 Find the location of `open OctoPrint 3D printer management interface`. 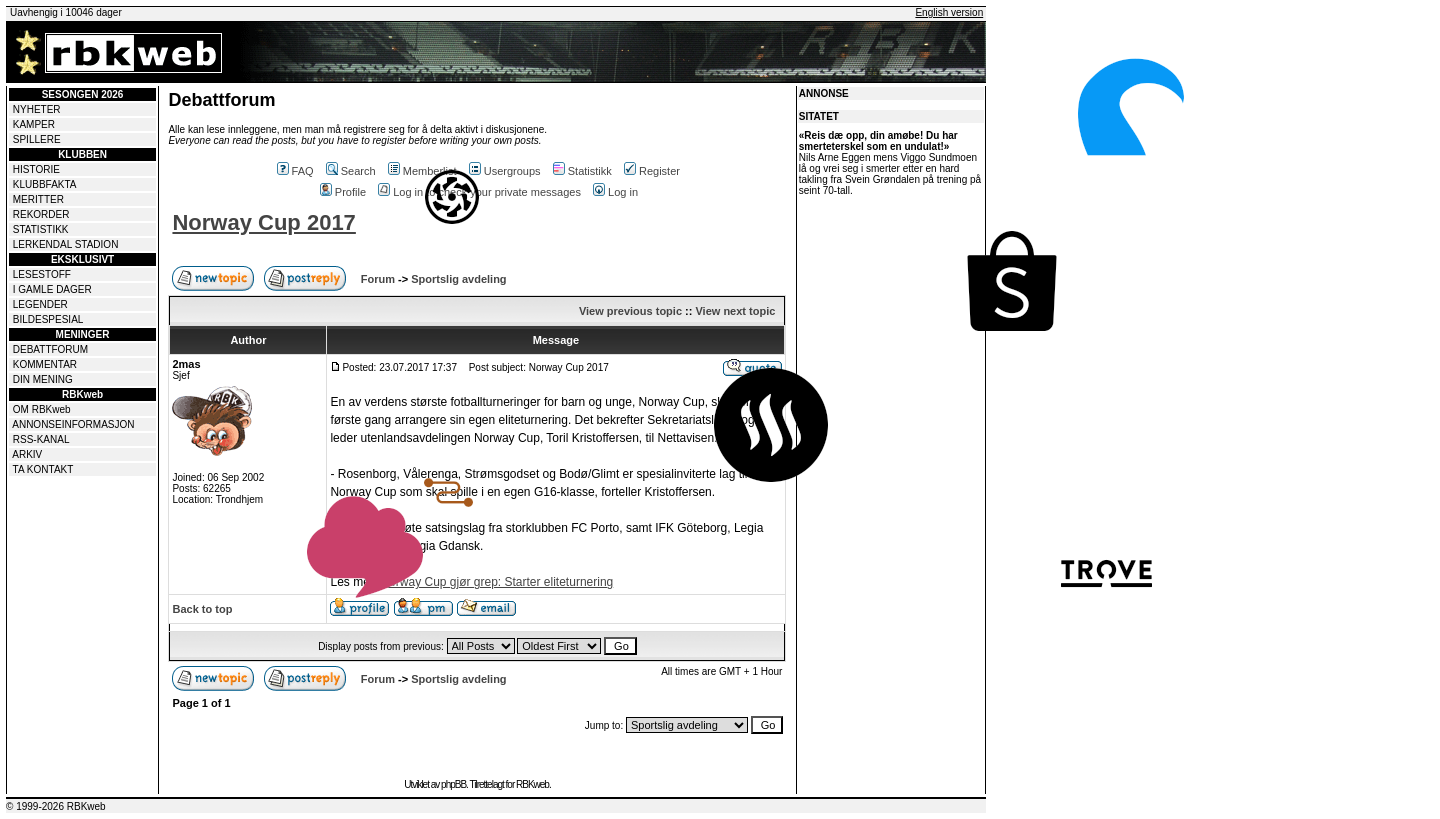

open OctoPrint 3D printer management interface is located at coordinates (1131, 107).